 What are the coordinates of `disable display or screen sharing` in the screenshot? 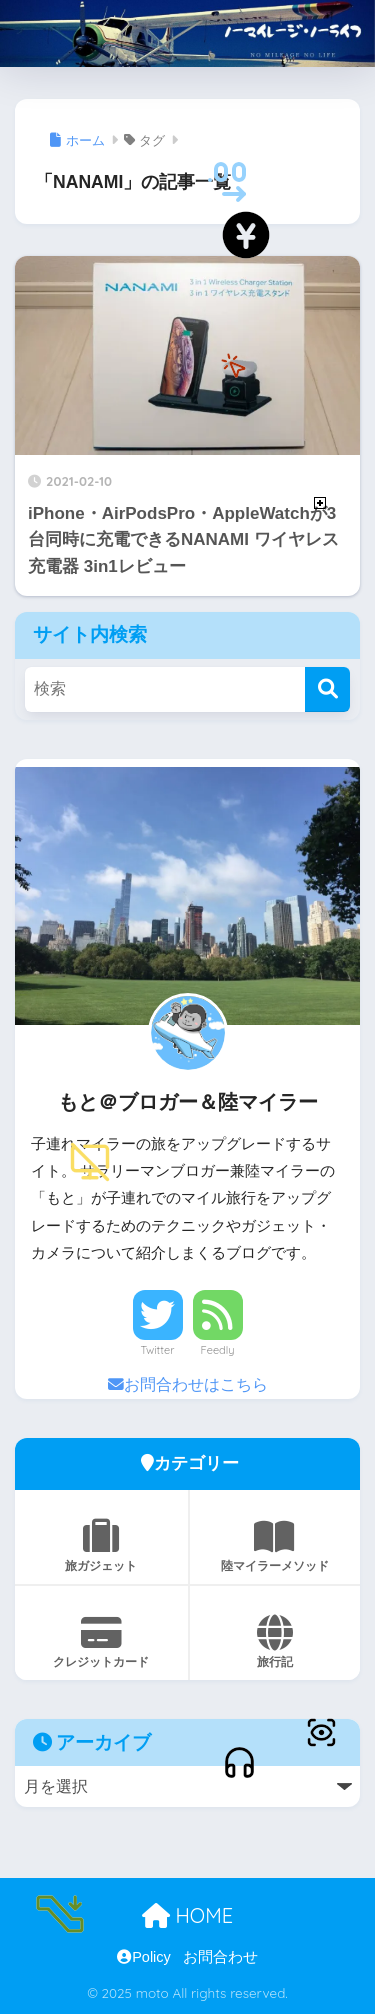 It's located at (90, 1162).